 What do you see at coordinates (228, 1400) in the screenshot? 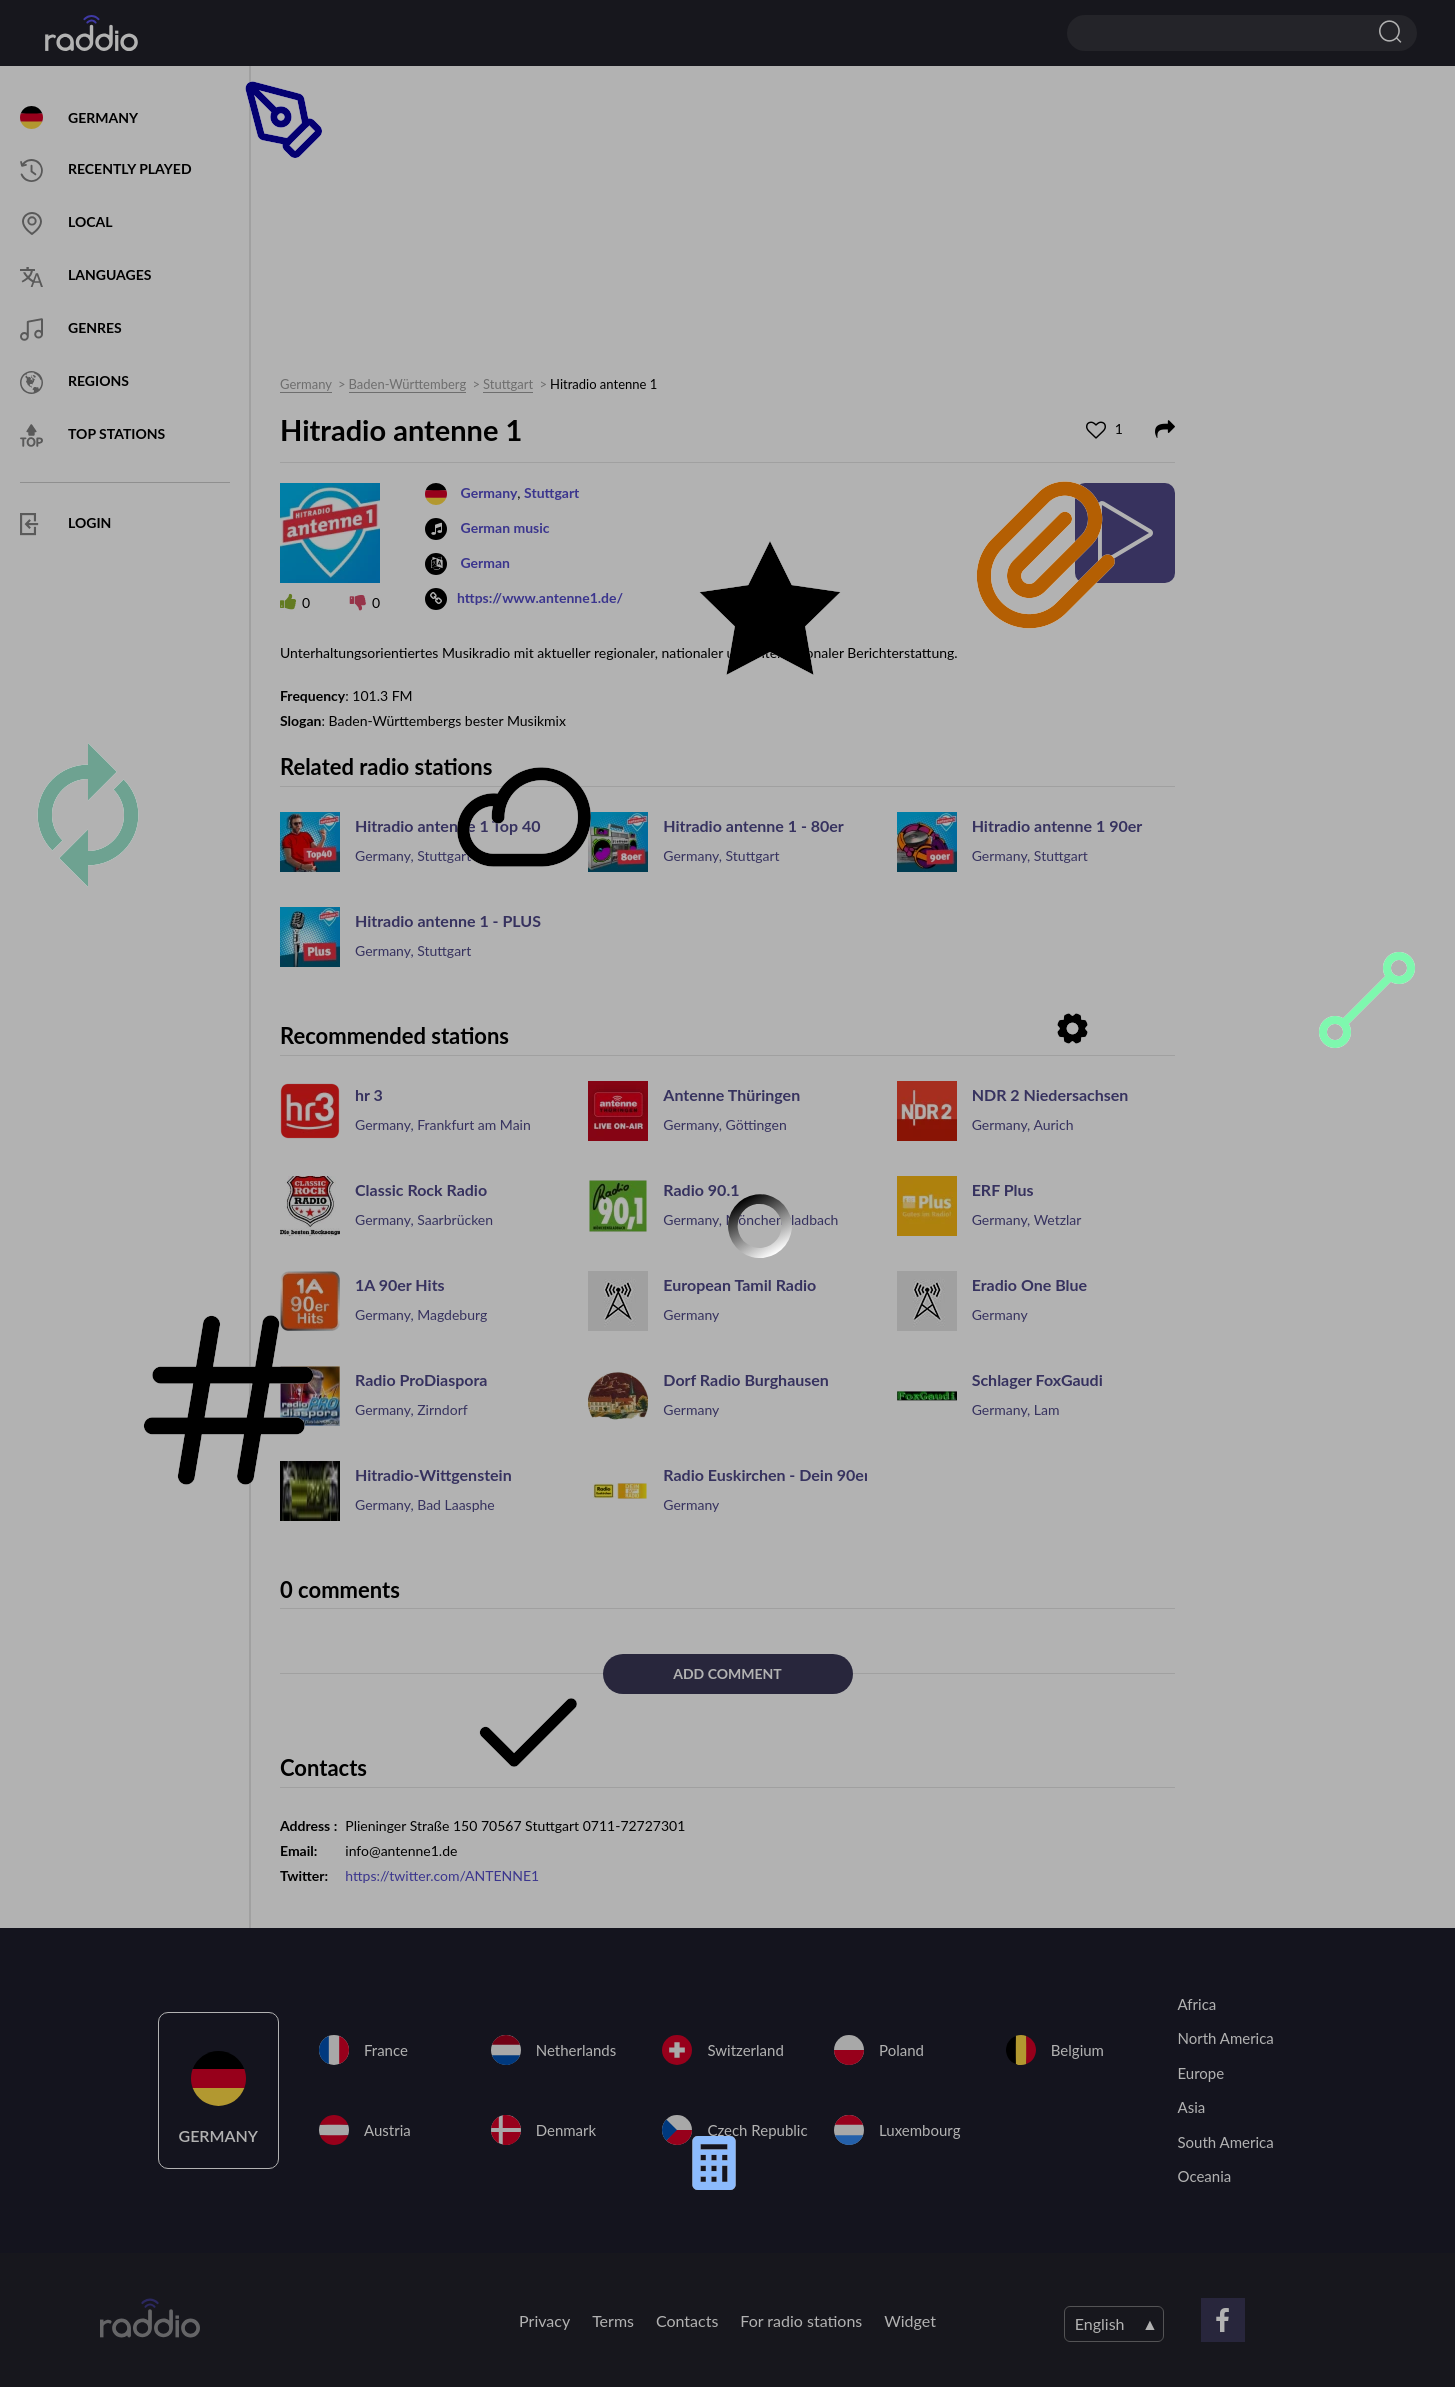
I see `access a text channel in discord` at bounding box center [228, 1400].